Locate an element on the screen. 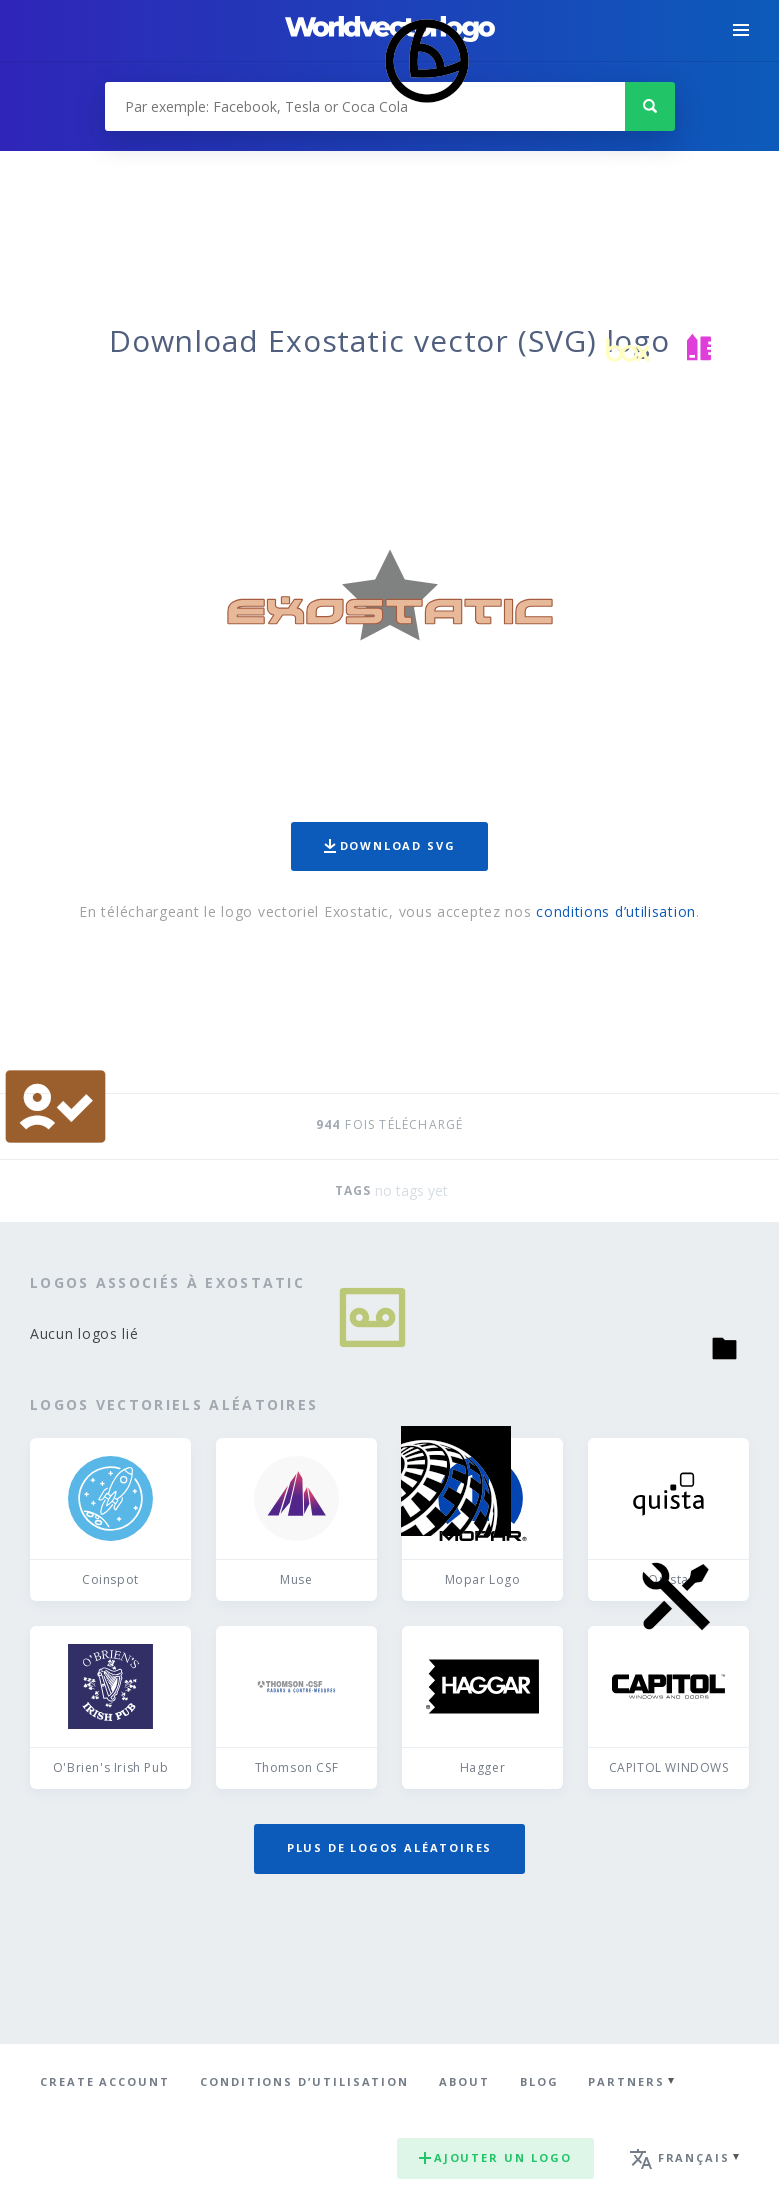 This screenshot has width=779, height=2190. verified ID or pass accepted is located at coordinates (55, 1106).